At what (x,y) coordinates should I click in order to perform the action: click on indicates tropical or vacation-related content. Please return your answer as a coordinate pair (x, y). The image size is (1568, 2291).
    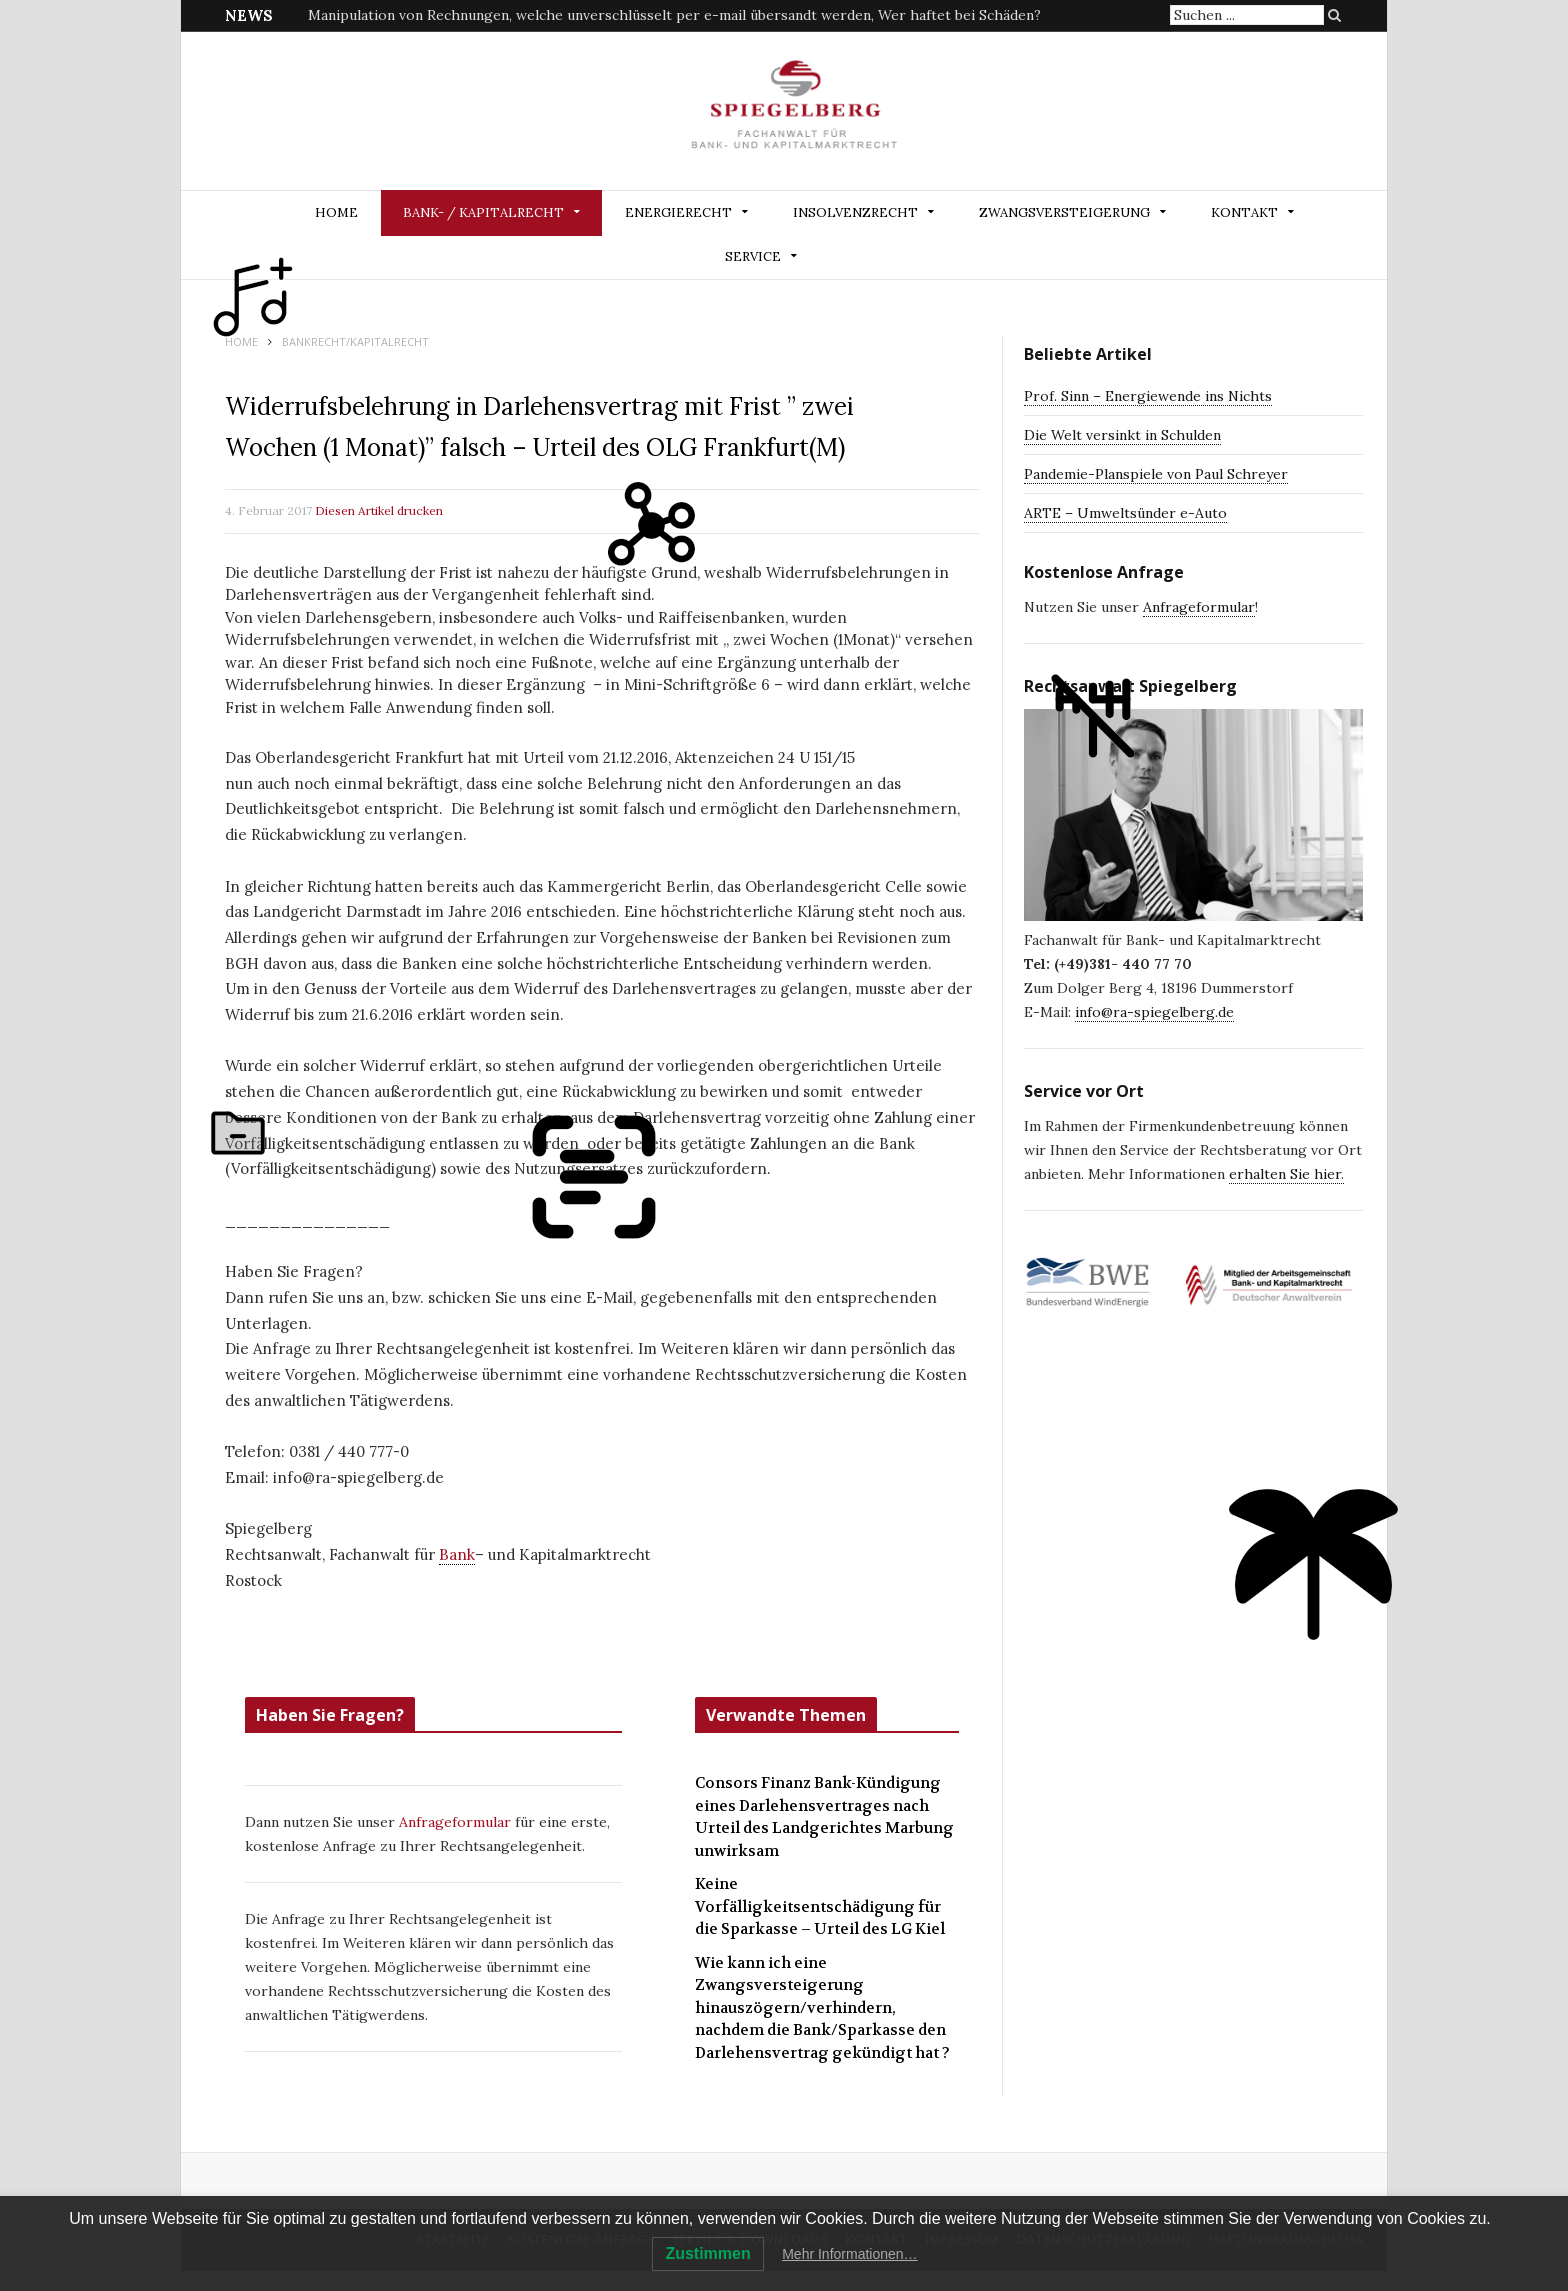
    Looking at the image, I should click on (1313, 1561).